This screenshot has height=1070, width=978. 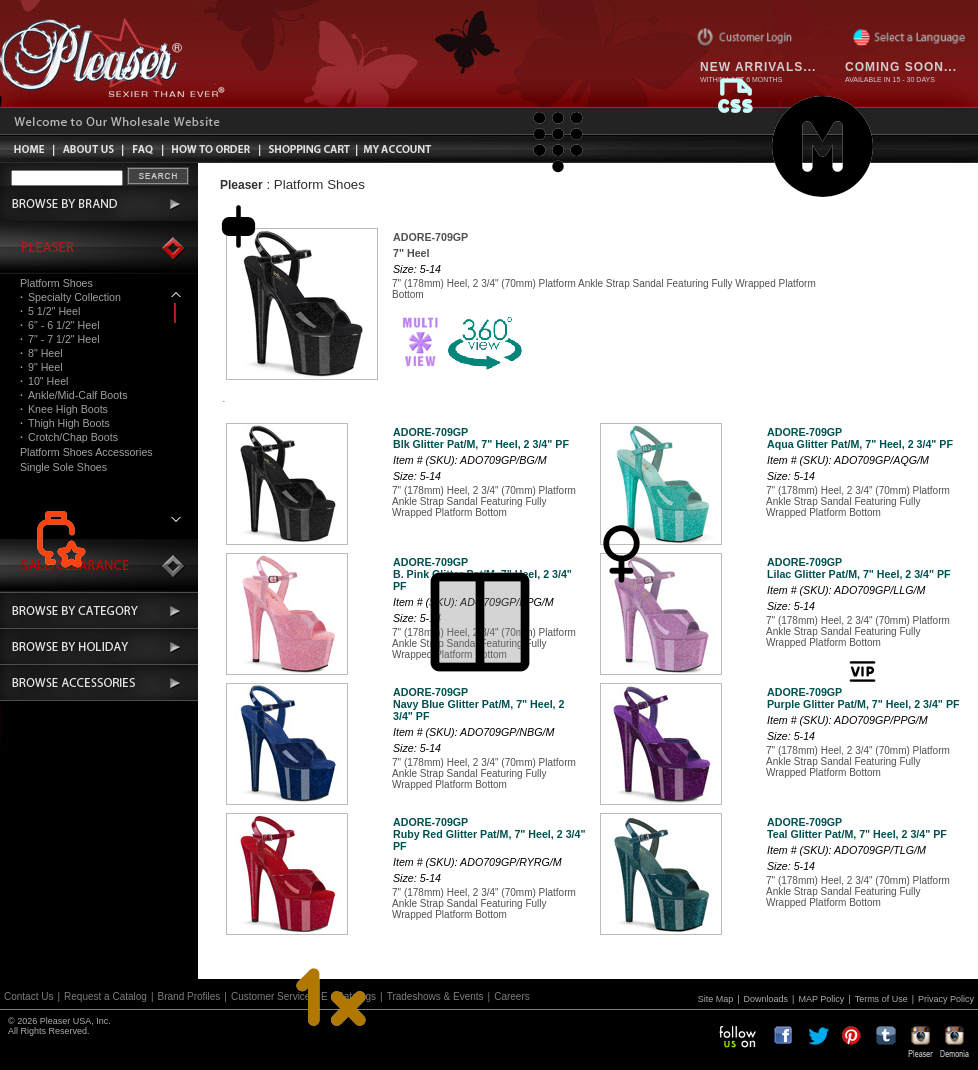 I want to click on set playback speed to 1x (normal speed), so click(x=331, y=997).